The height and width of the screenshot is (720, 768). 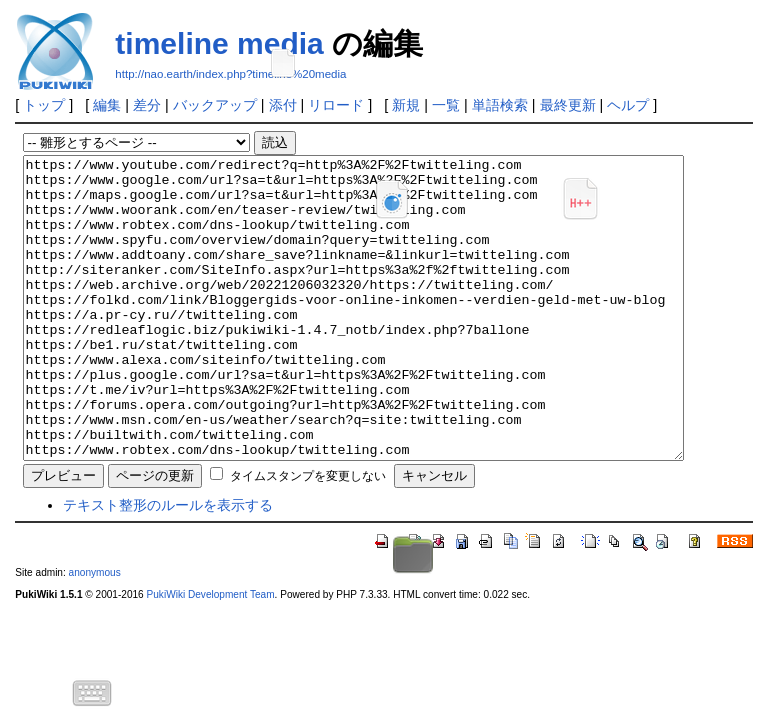 What do you see at coordinates (580, 198) in the screenshot?
I see `c++ header file` at bounding box center [580, 198].